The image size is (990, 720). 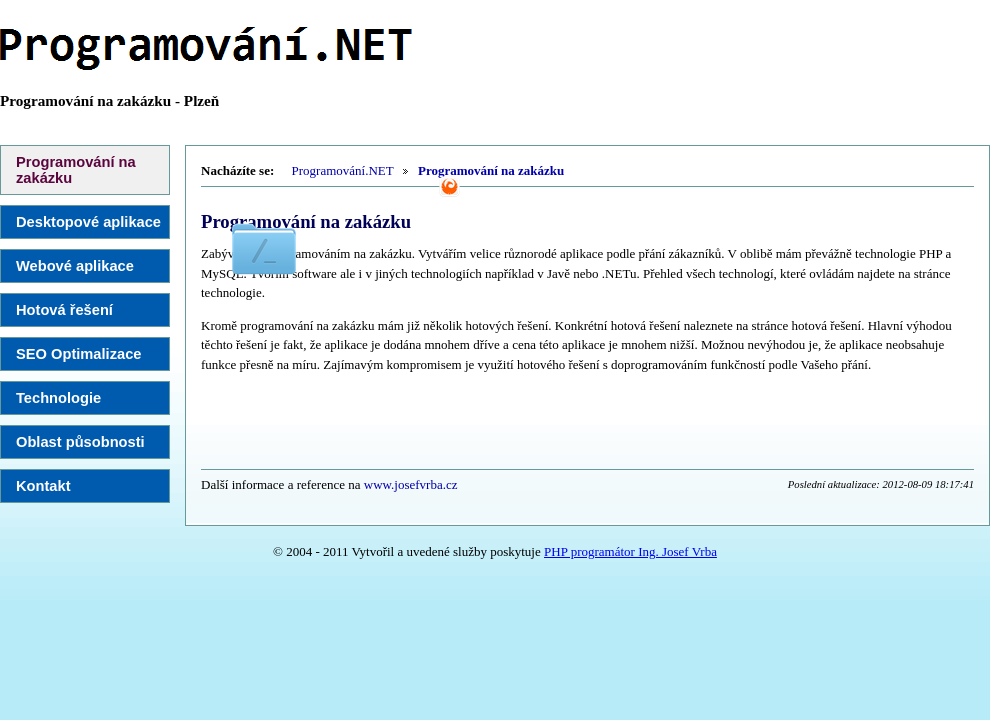 I want to click on access the root directory, so click(x=264, y=249).